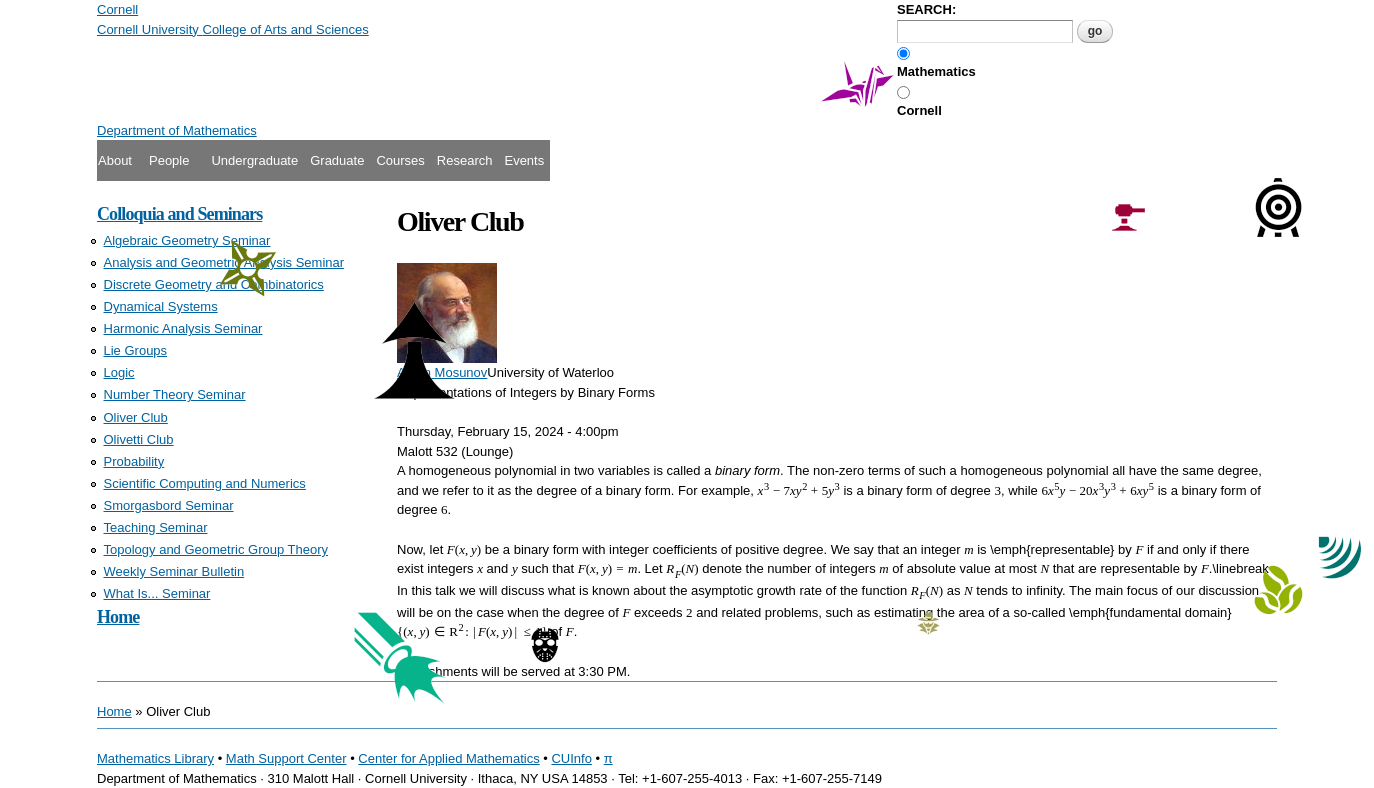  I want to click on turret defense unit in a strategy game, so click(1128, 217).